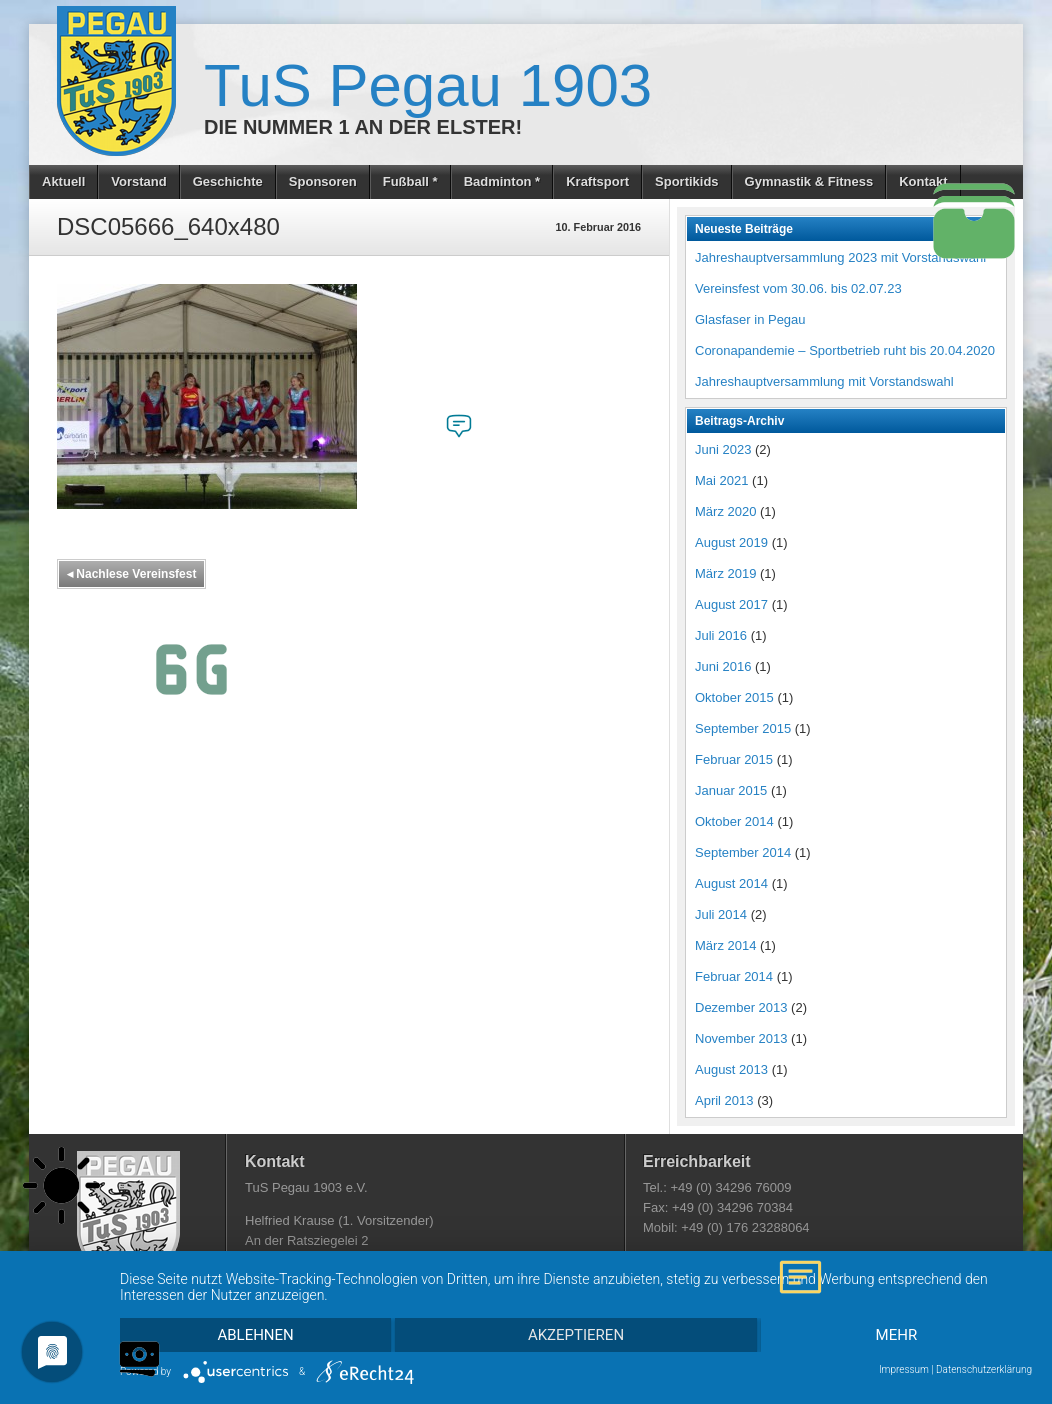 This screenshot has height=1404, width=1052. Describe the element at coordinates (974, 221) in the screenshot. I see `access your digital wallet` at that location.